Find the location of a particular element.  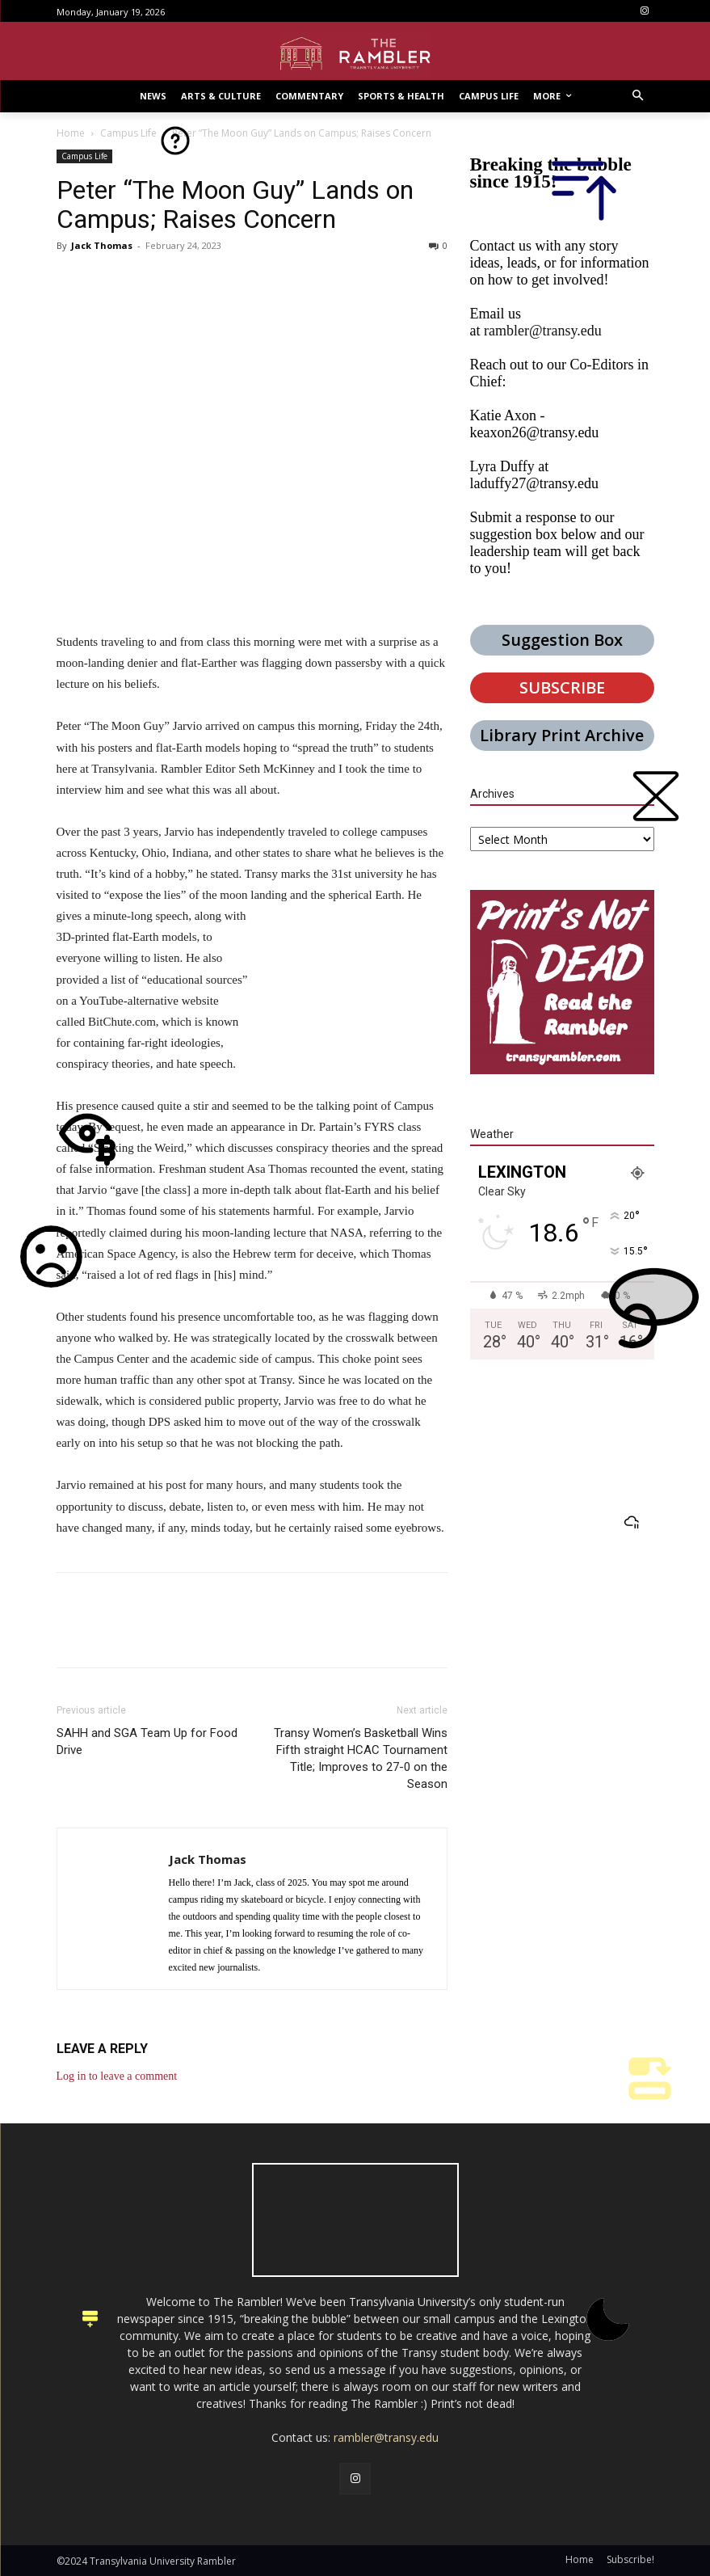

use lasso selection tool is located at coordinates (653, 1303).